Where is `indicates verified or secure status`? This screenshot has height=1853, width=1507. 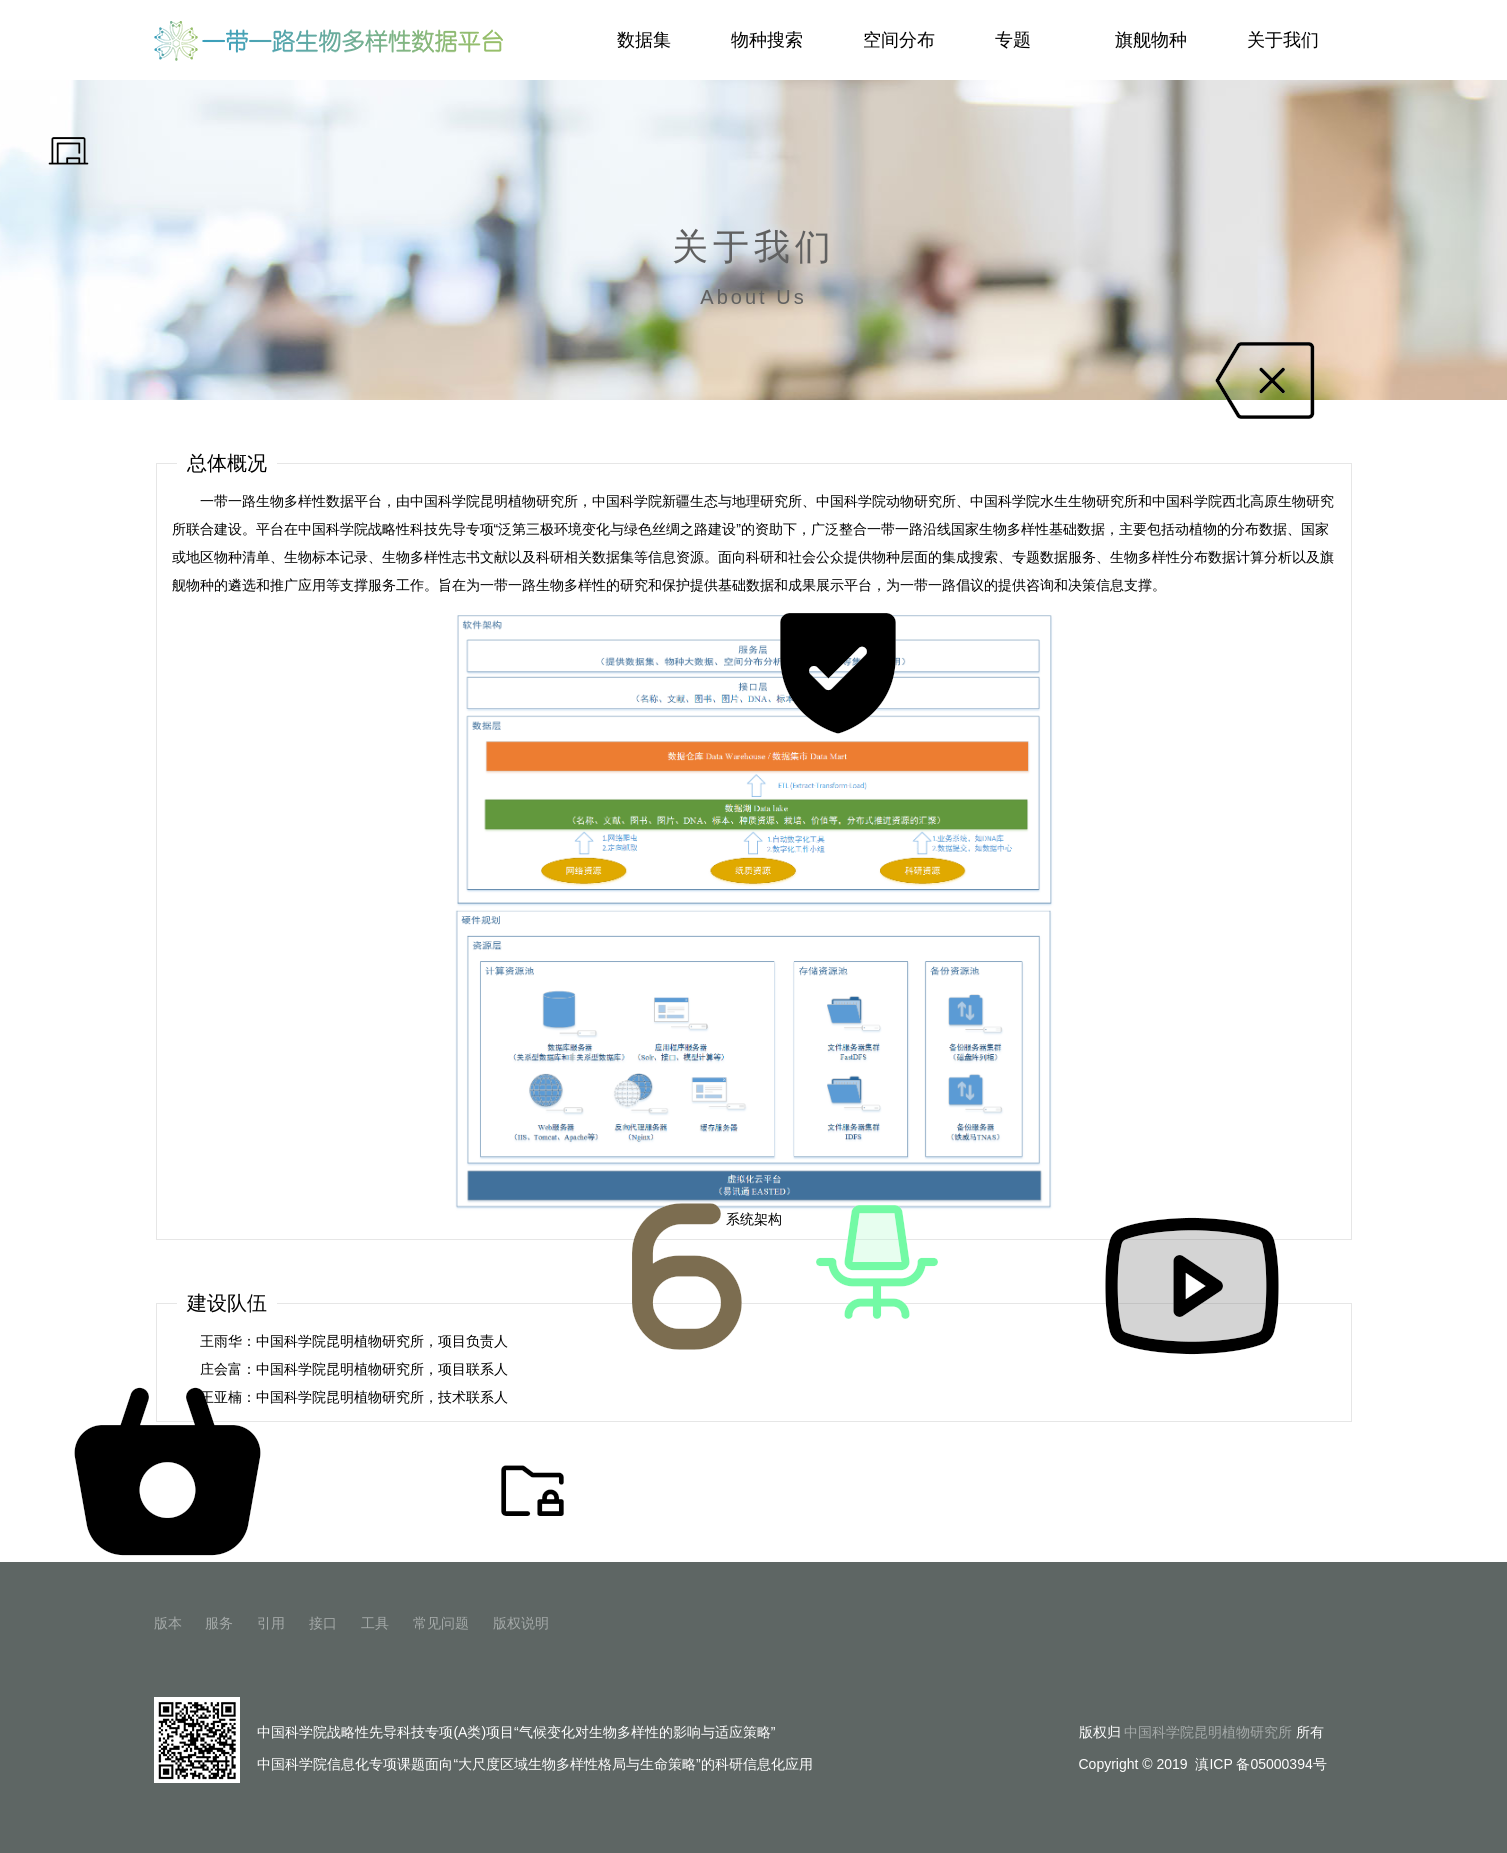 indicates verified or secure status is located at coordinates (838, 666).